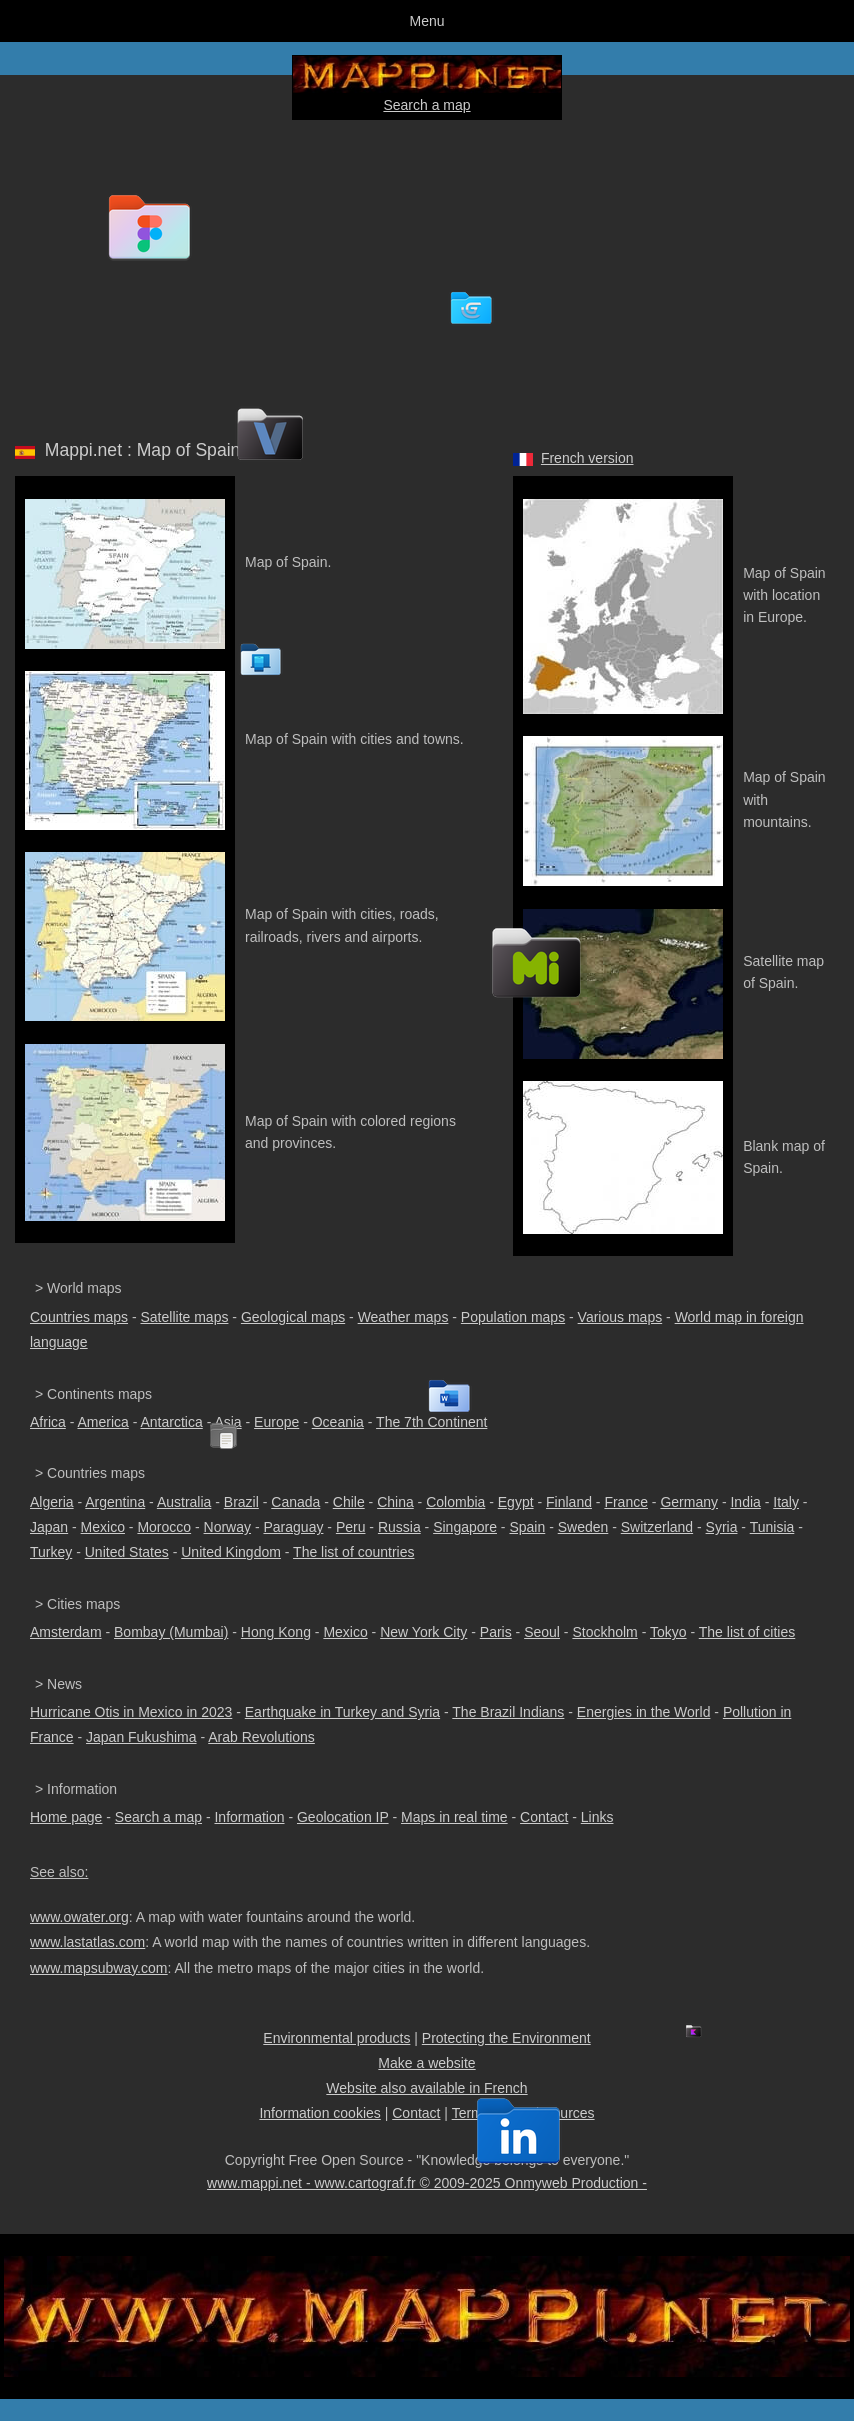 The width and height of the screenshot is (854, 2421). I want to click on open GDevelop project files folder, so click(471, 309).